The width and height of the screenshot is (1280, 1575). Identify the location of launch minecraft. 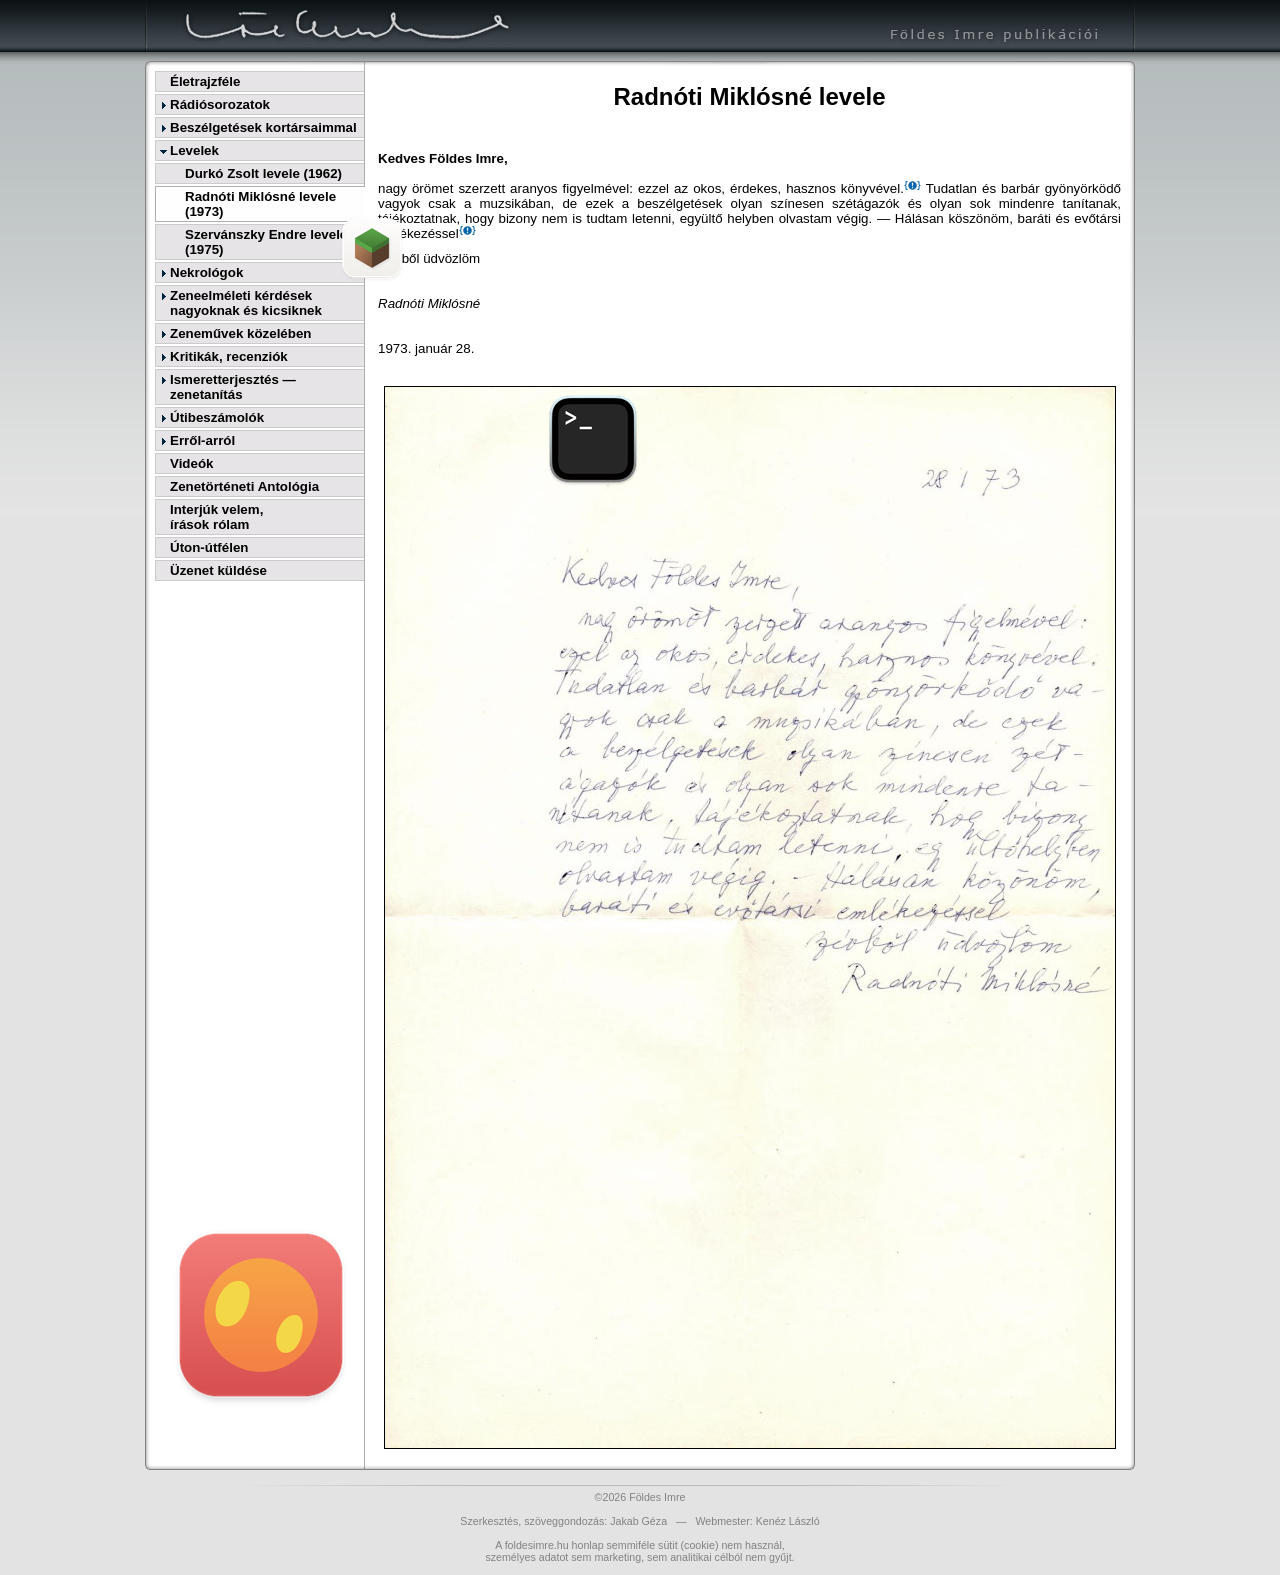
(372, 248).